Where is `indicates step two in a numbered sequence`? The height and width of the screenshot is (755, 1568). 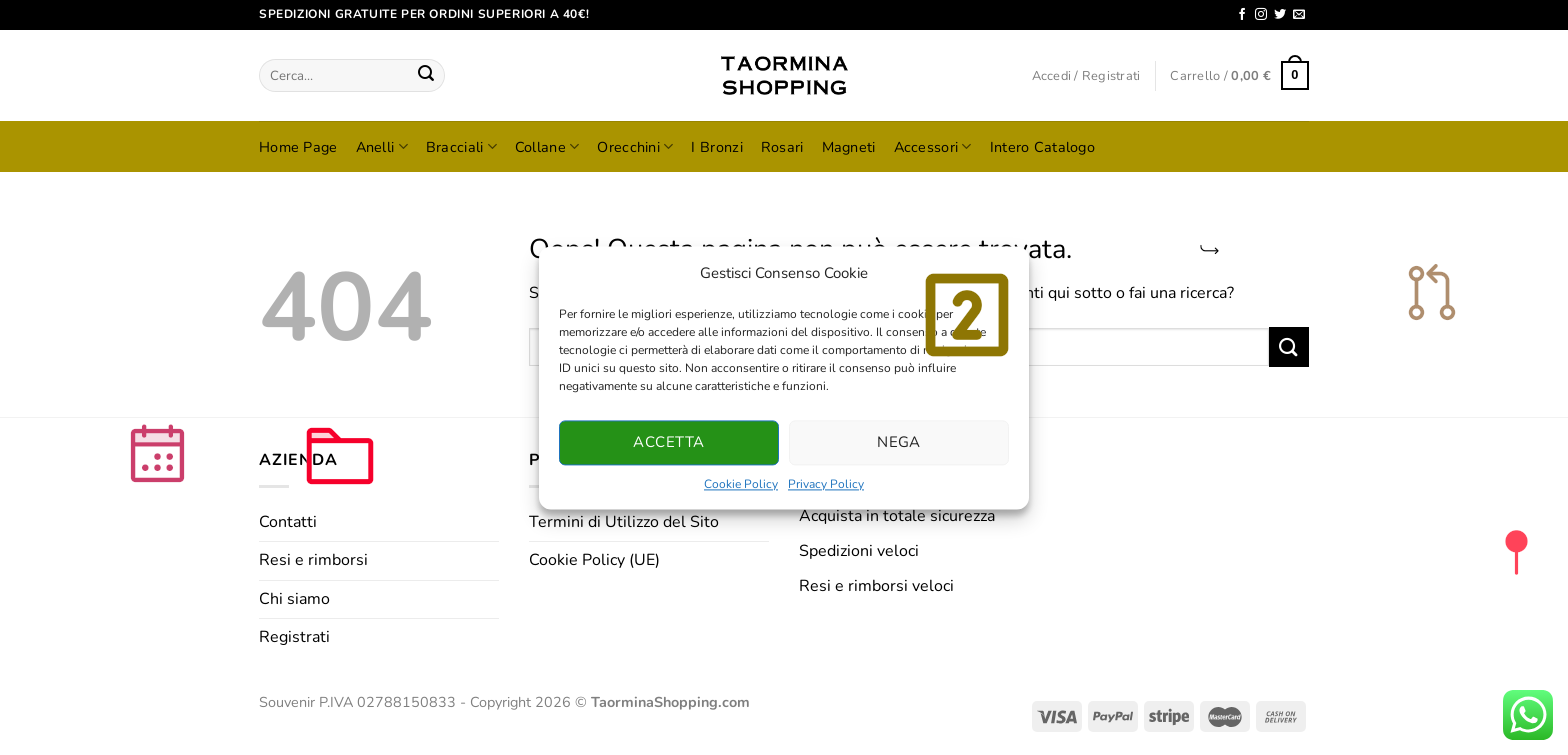
indicates step two in a numbered sequence is located at coordinates (967, 315).